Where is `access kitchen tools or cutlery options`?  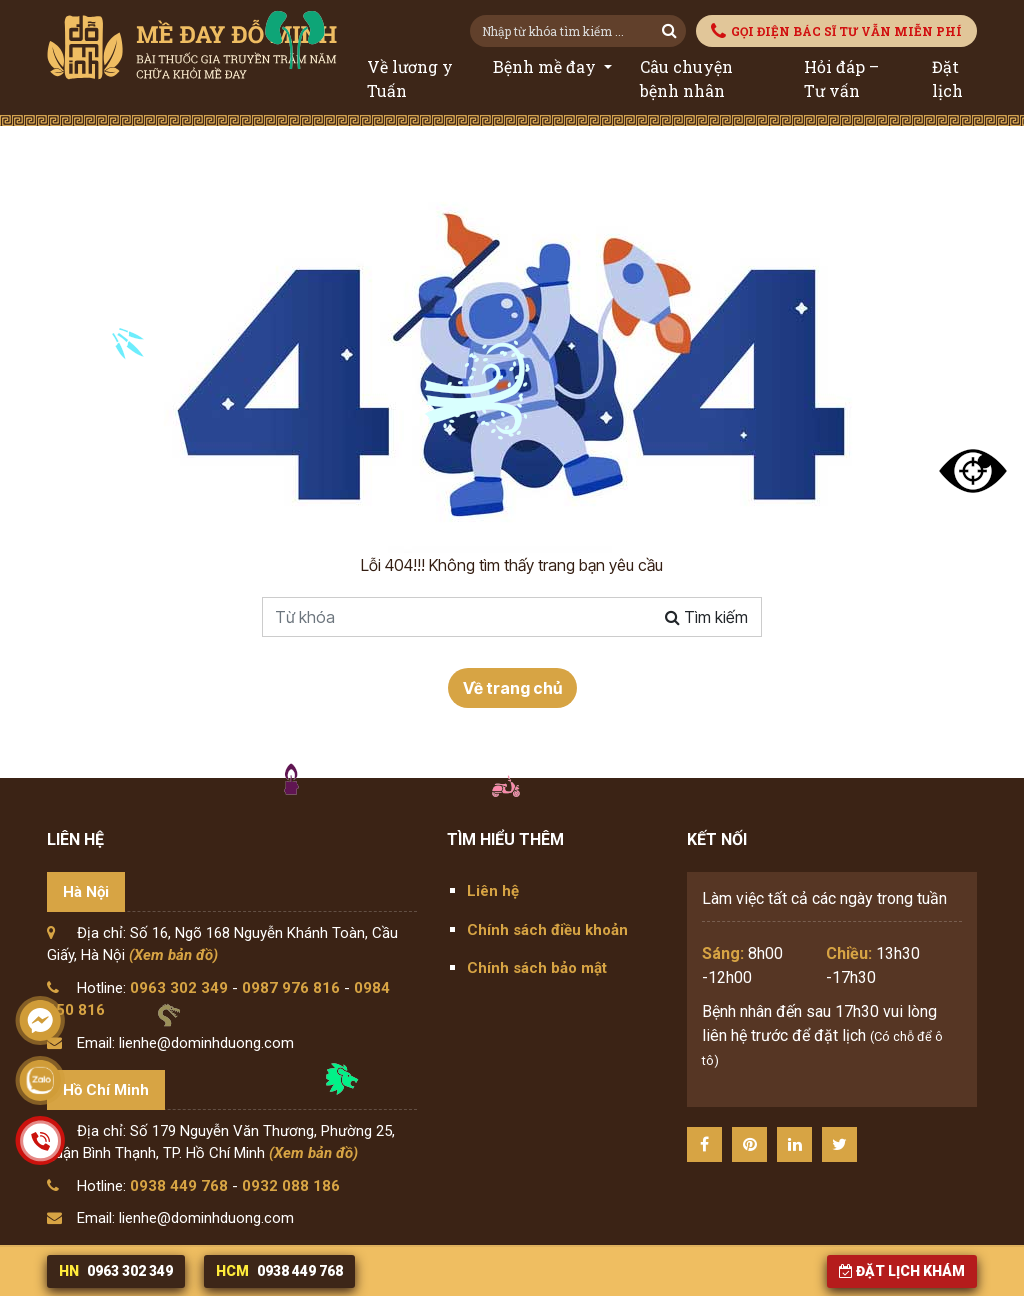 access kitchen tools or cutlery options is located at coordinates (127, 343).